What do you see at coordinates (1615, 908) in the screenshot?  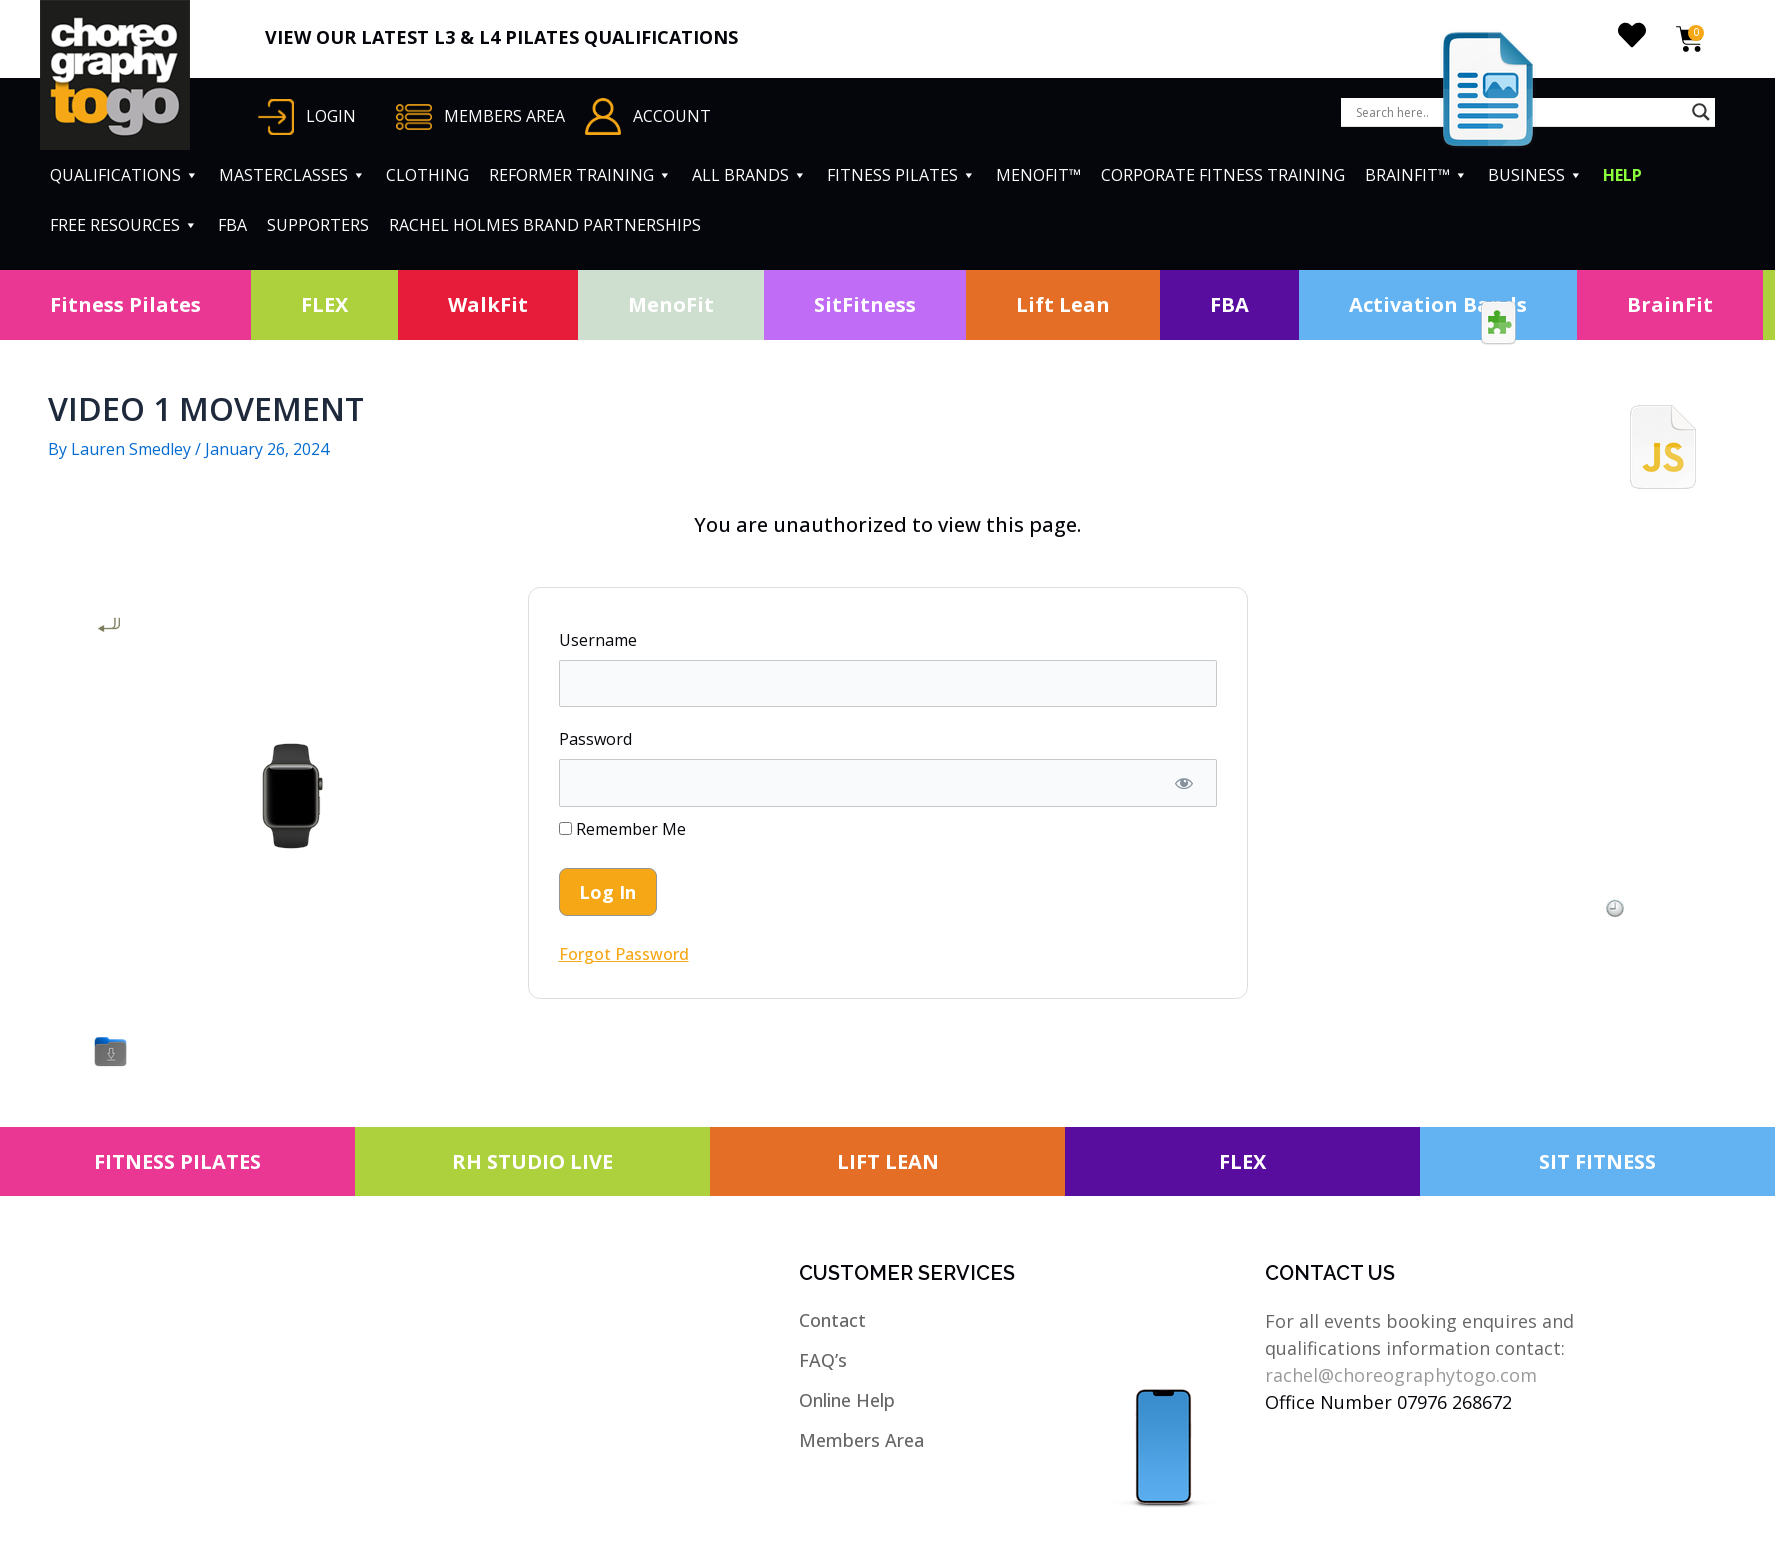 I see `view recently accessed files` at bounding box center [1615, 908].